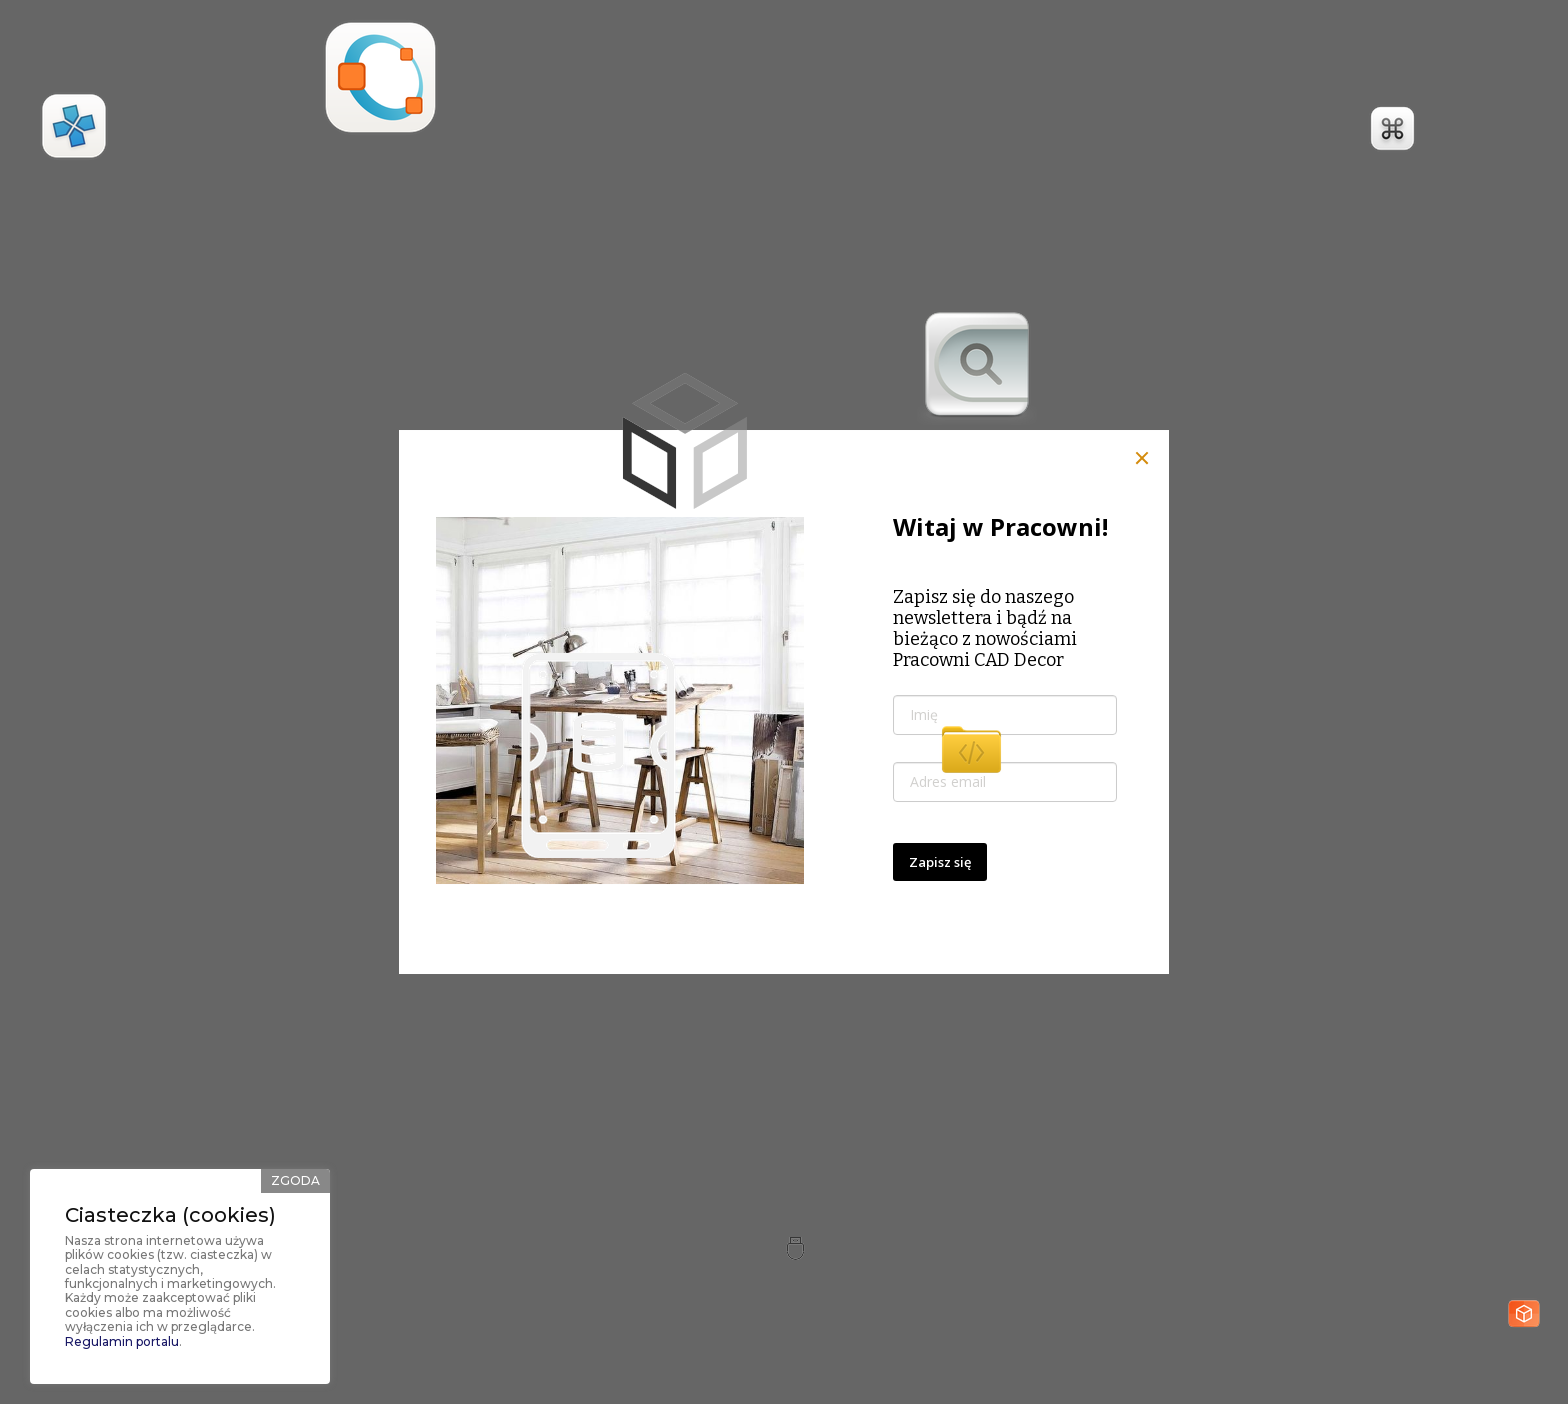  Describe the element at coordinates (971, 749) in the screenshot. I see `open your code projects folder` at that location.